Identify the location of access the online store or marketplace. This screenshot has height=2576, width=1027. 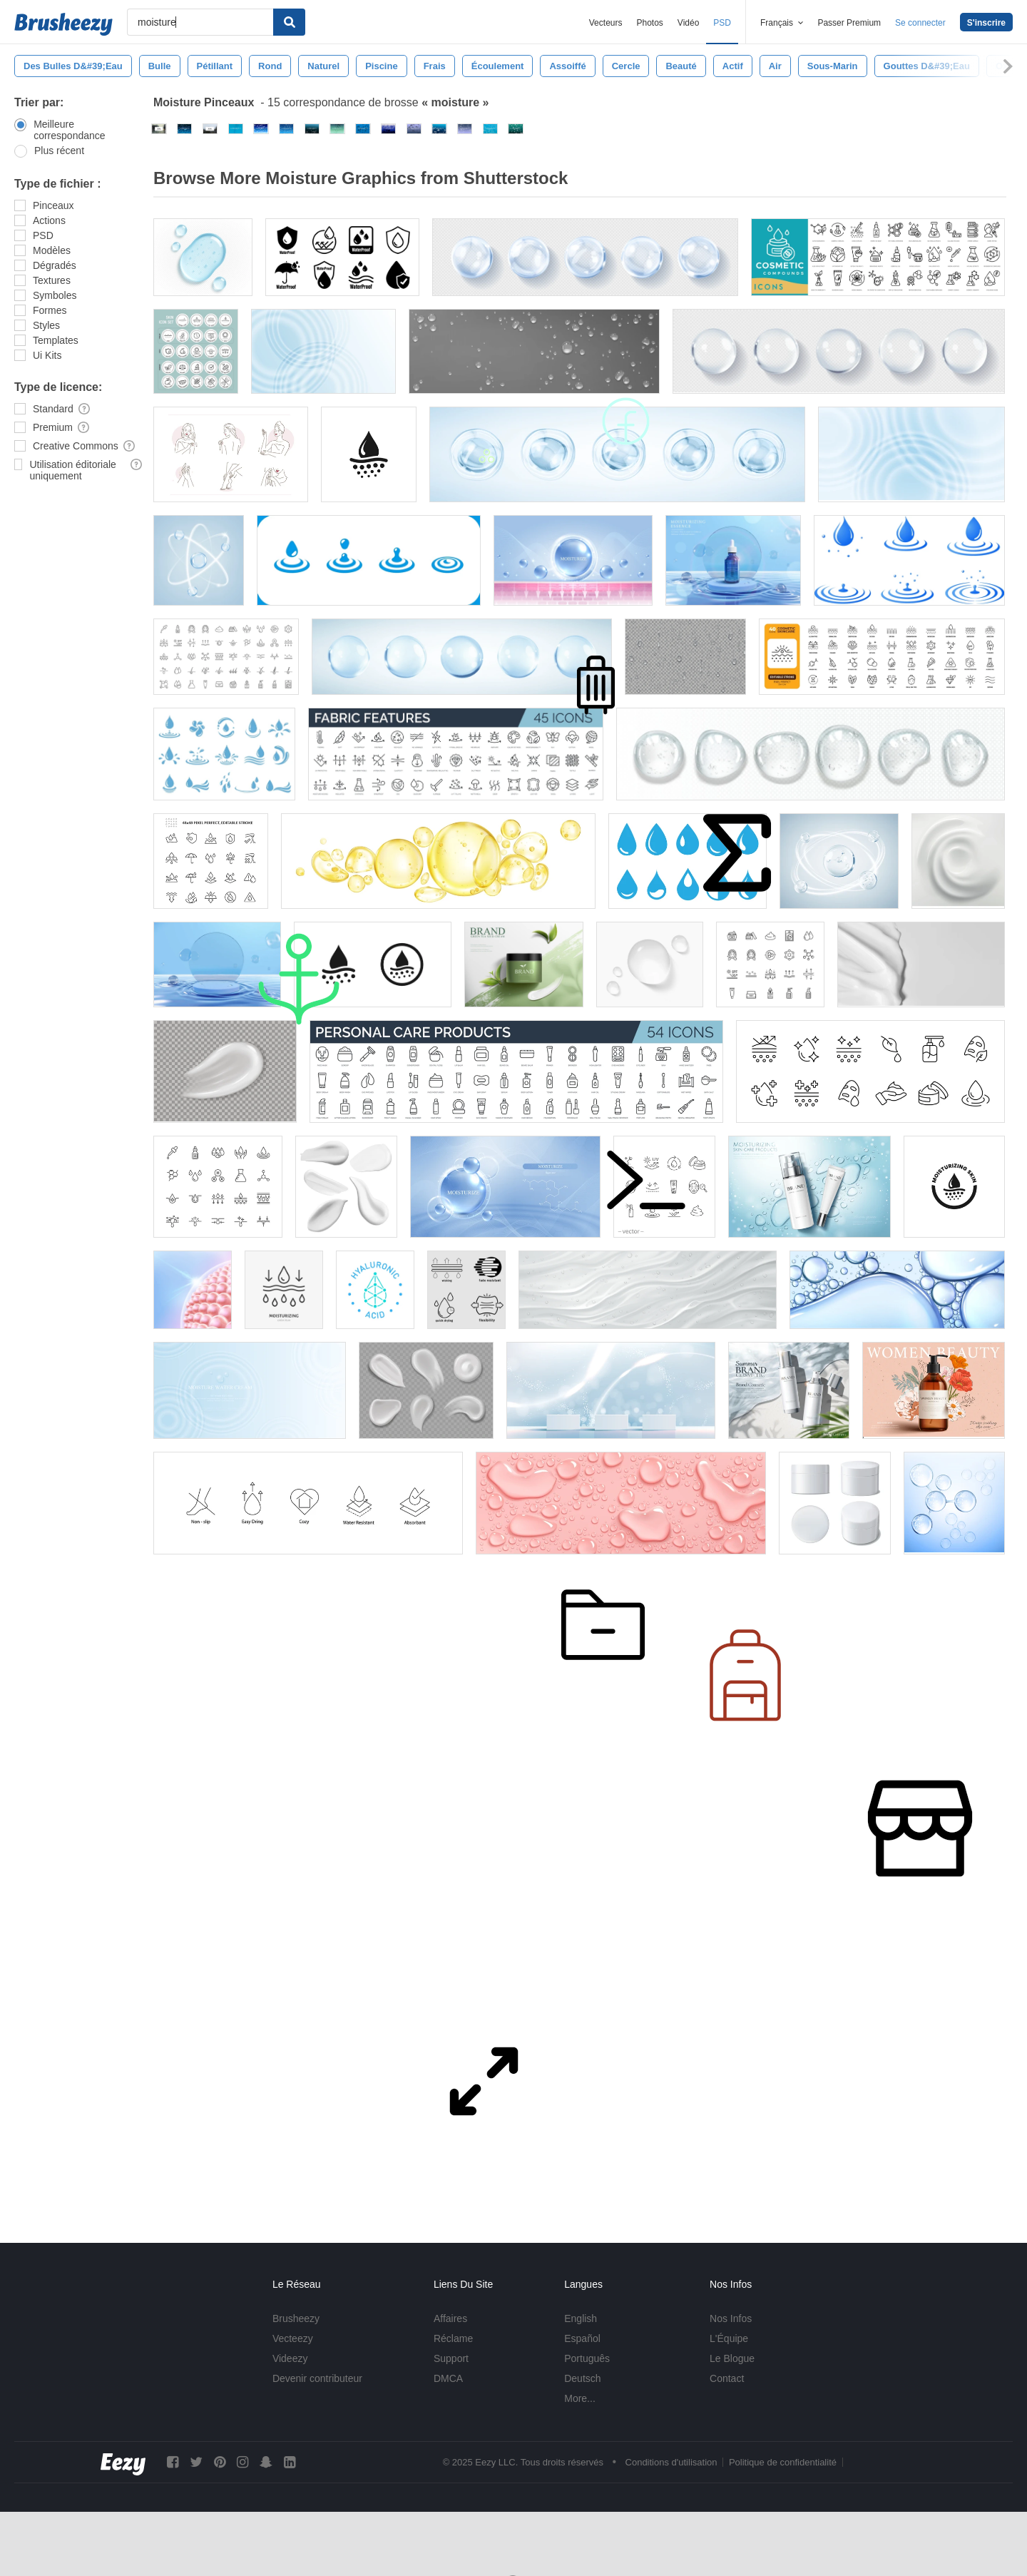
(920, 1828).